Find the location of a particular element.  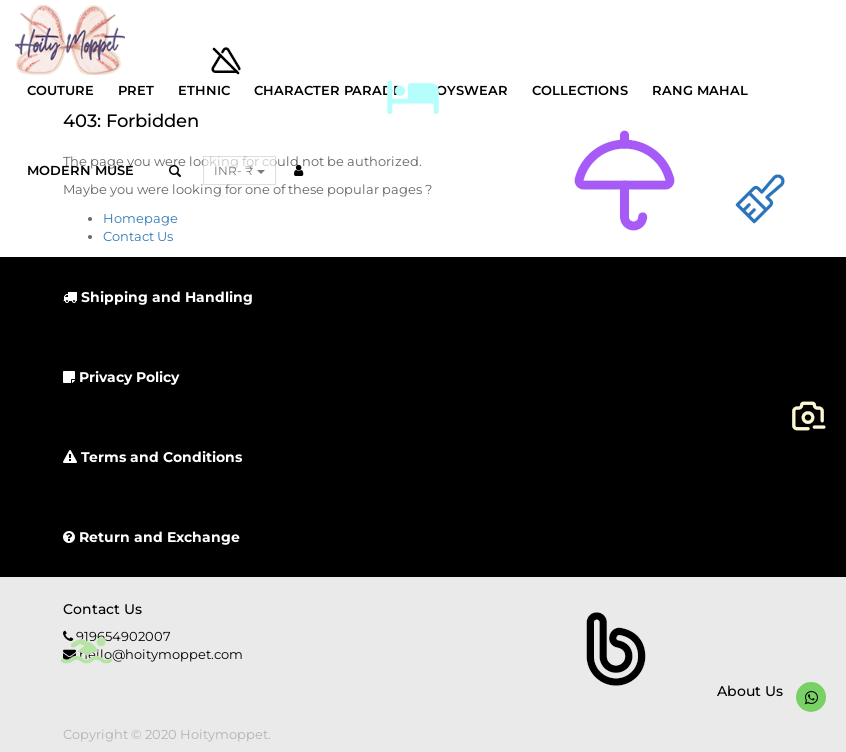

access painting or drawing tools is located at coordinates (761, 198).